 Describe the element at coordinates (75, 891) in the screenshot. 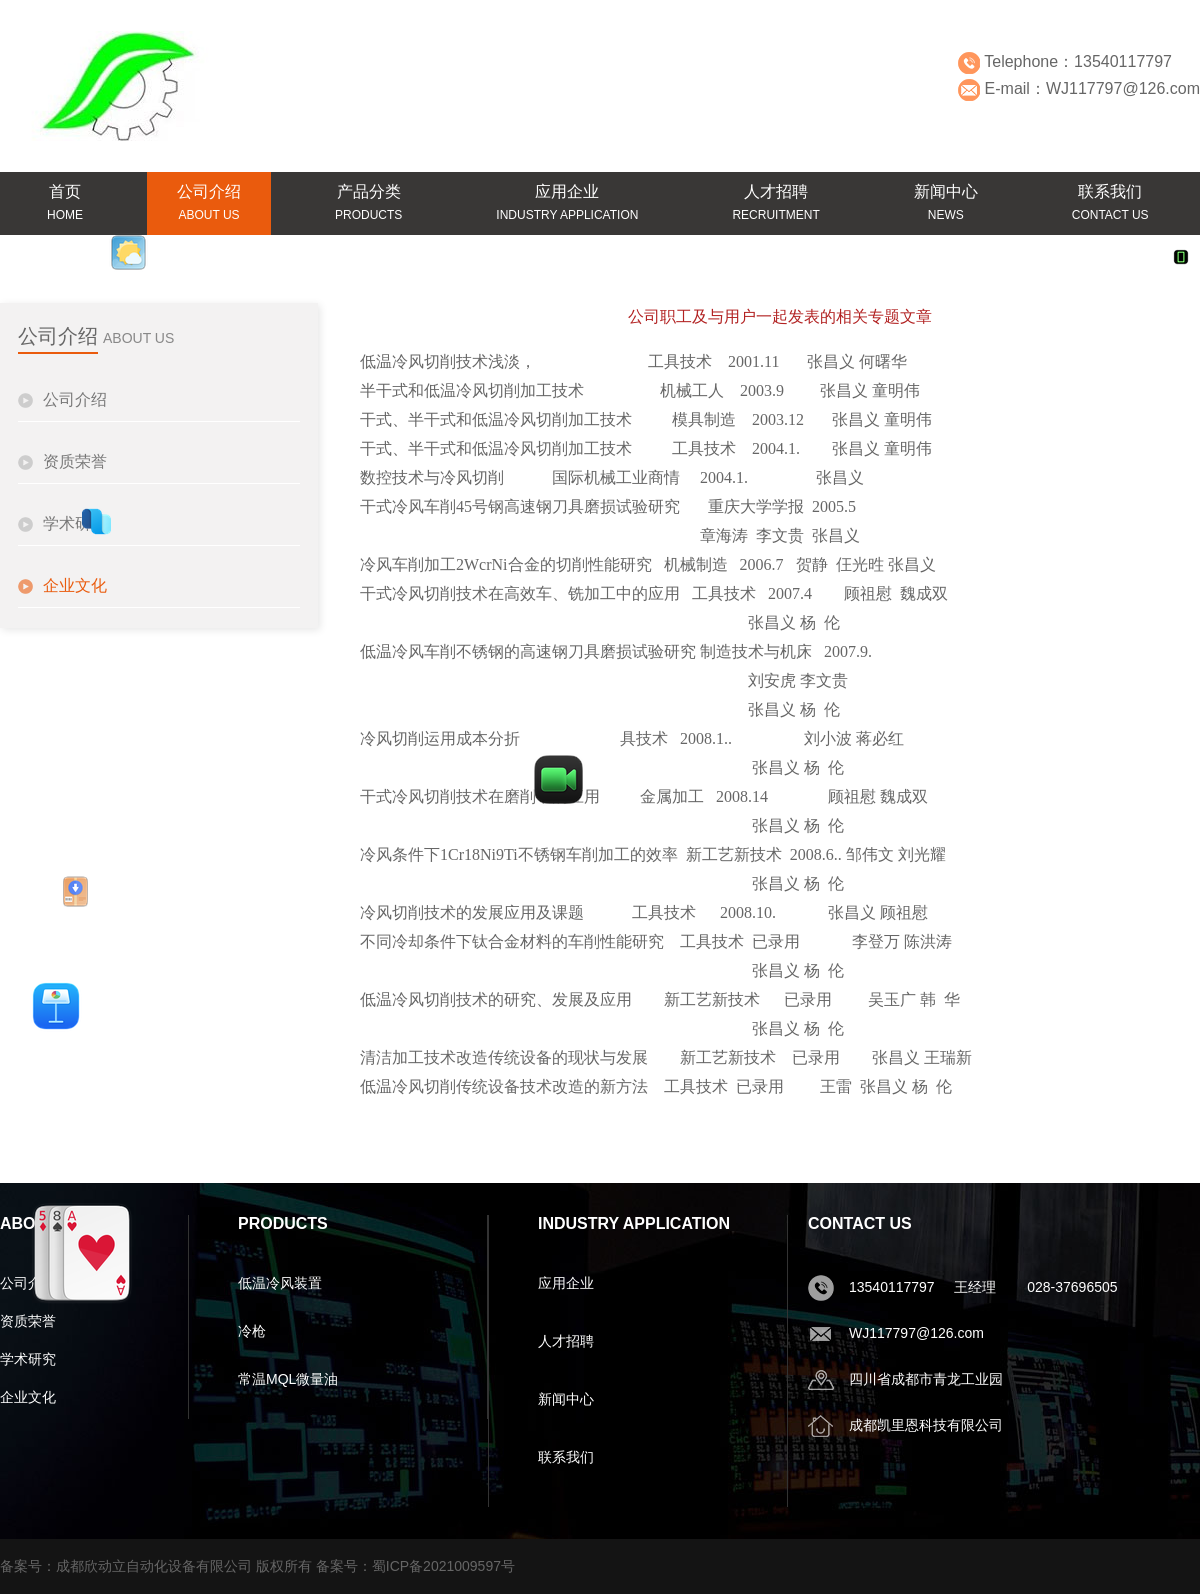

I see `downloading a software package` at that location.